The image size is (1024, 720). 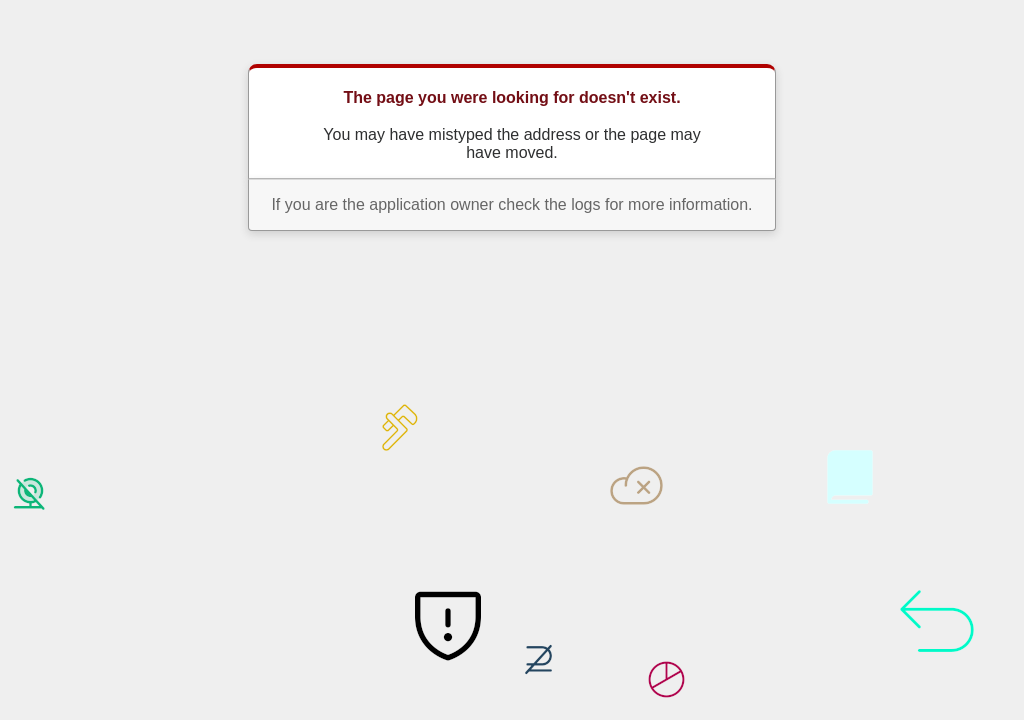 I want to click on open library or reading list, so click(x=850, y=477).